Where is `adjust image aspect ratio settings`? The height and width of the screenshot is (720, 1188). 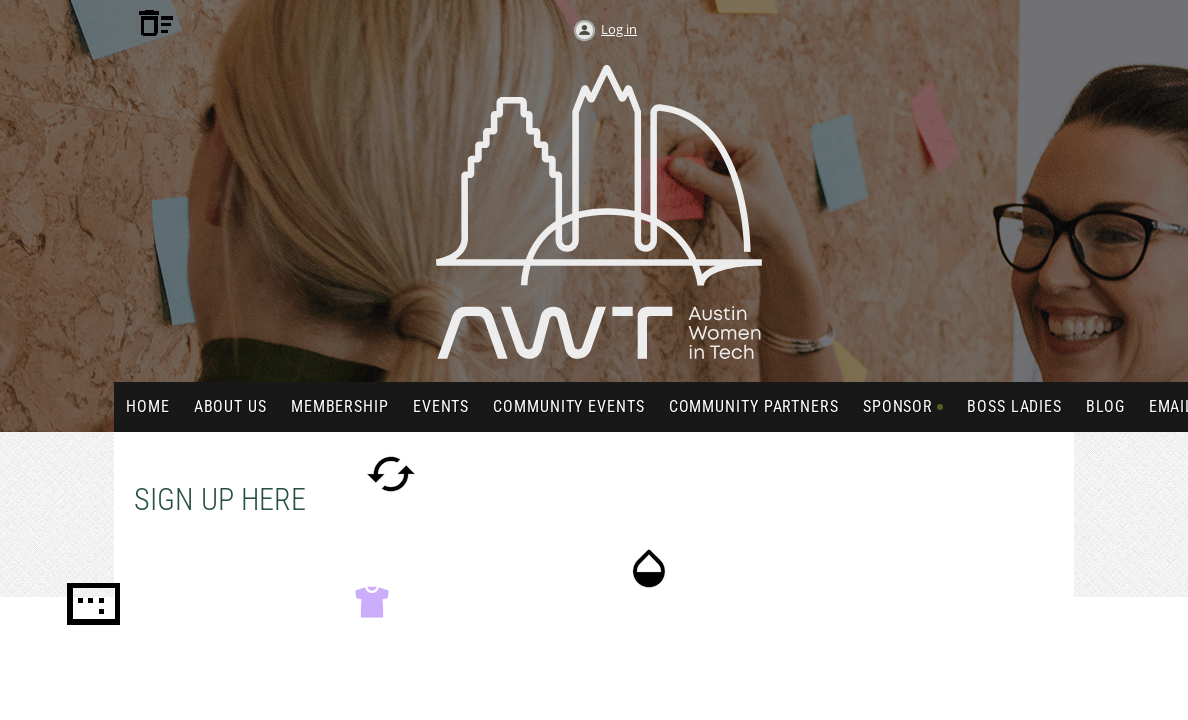
adjust image aspect ratio settings is located at coordinates (93, 603).